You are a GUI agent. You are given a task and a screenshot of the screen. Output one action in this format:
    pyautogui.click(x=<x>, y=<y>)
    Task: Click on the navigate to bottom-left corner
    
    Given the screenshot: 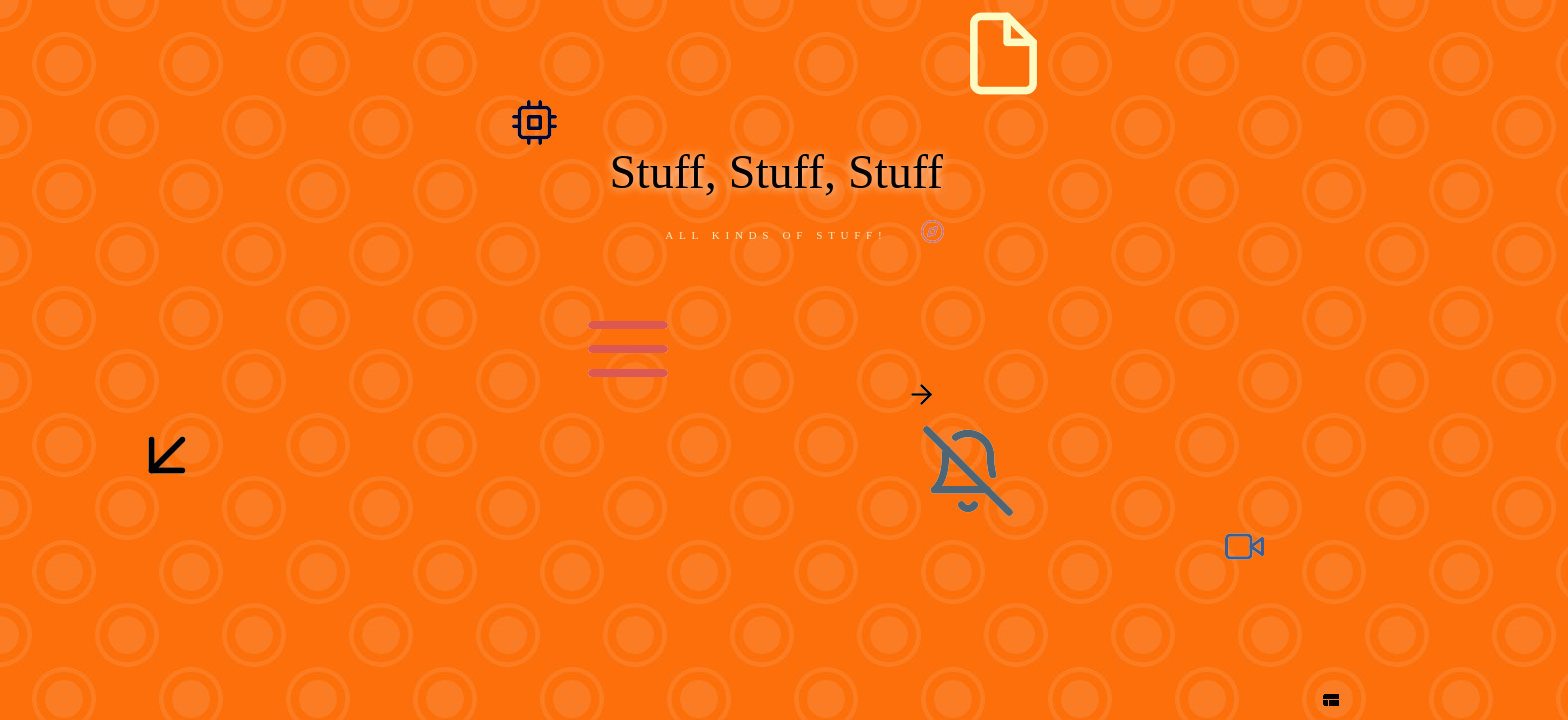 What is the action you would take?
    pyautogui.click(x=167, y=455)
    